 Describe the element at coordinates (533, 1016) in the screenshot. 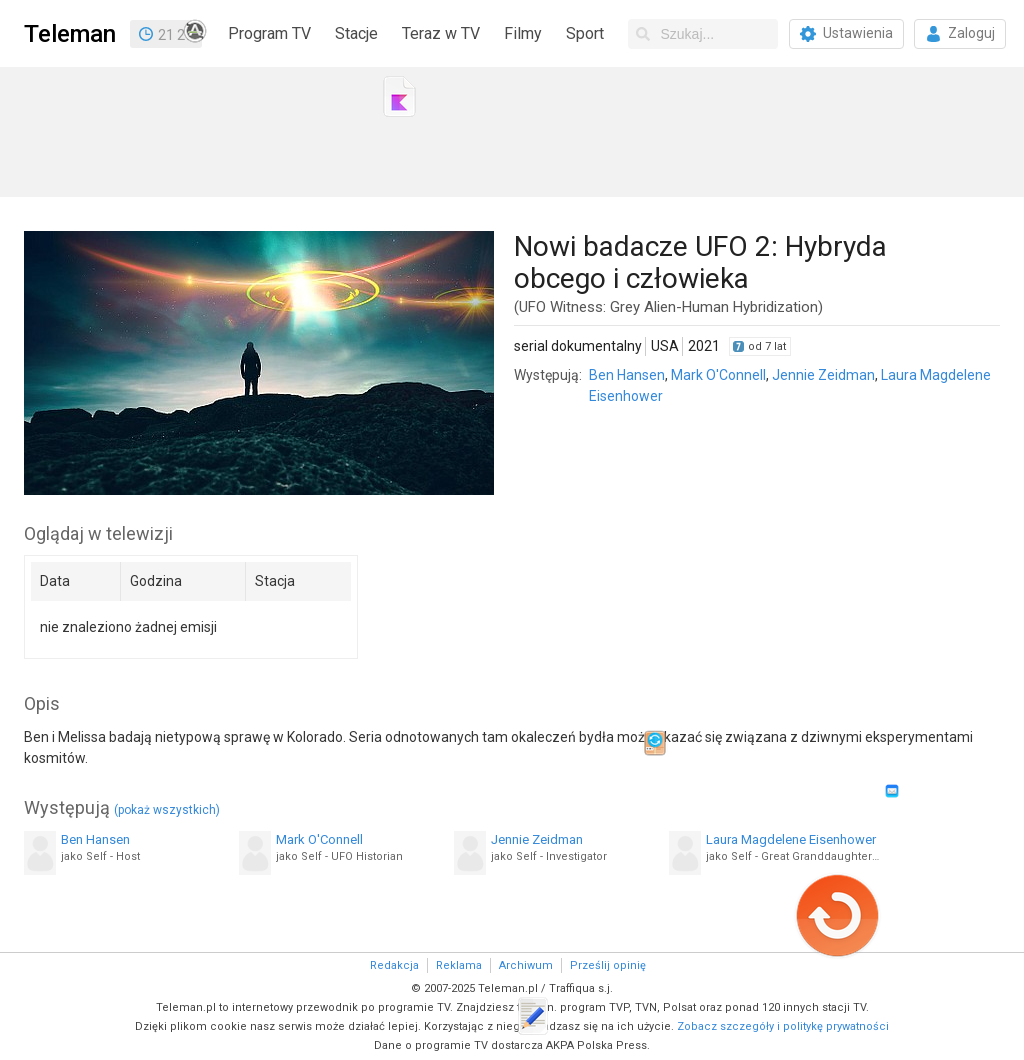

I see `open text editor application` at that location.